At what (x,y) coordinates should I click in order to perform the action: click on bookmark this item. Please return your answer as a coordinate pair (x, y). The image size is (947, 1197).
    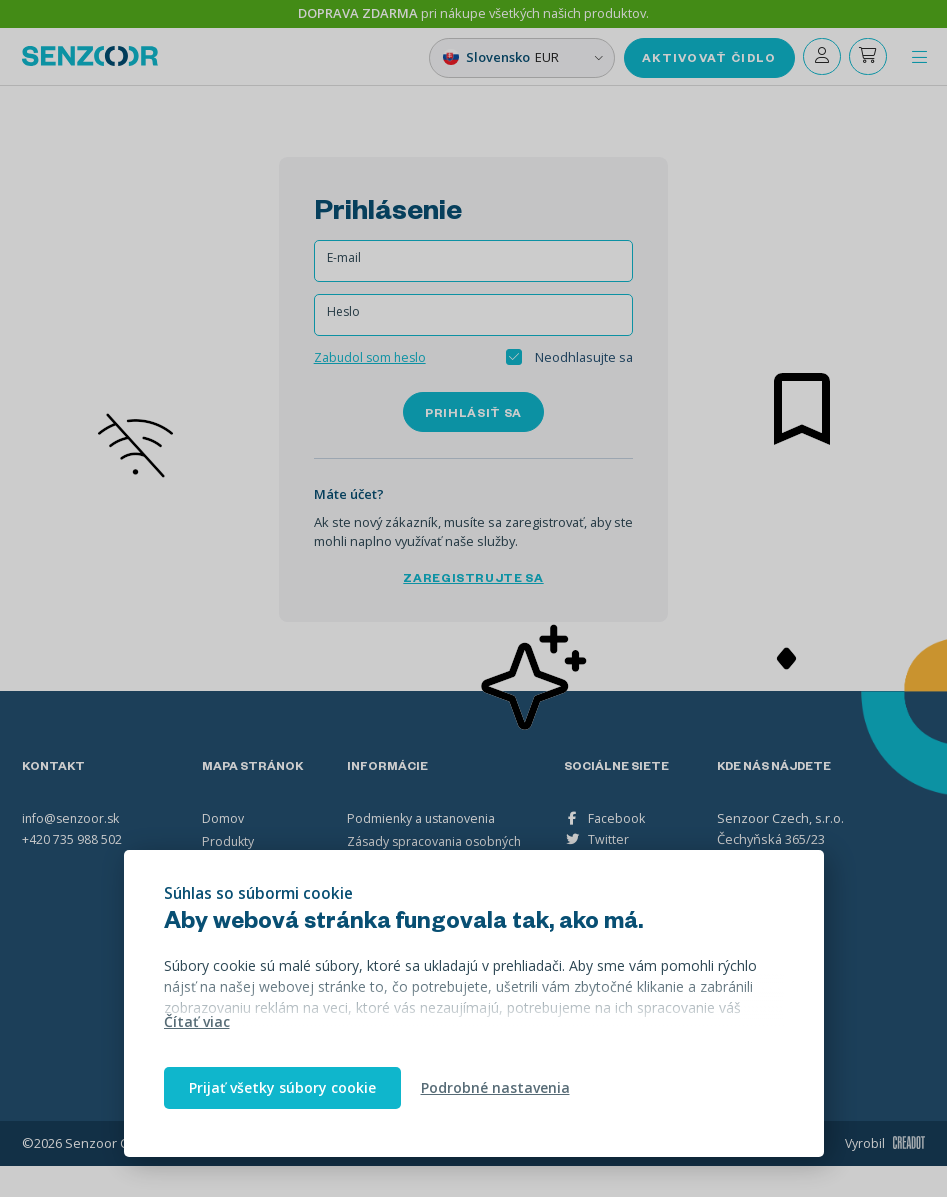
    Looking at the image, I should click on (802, 409).